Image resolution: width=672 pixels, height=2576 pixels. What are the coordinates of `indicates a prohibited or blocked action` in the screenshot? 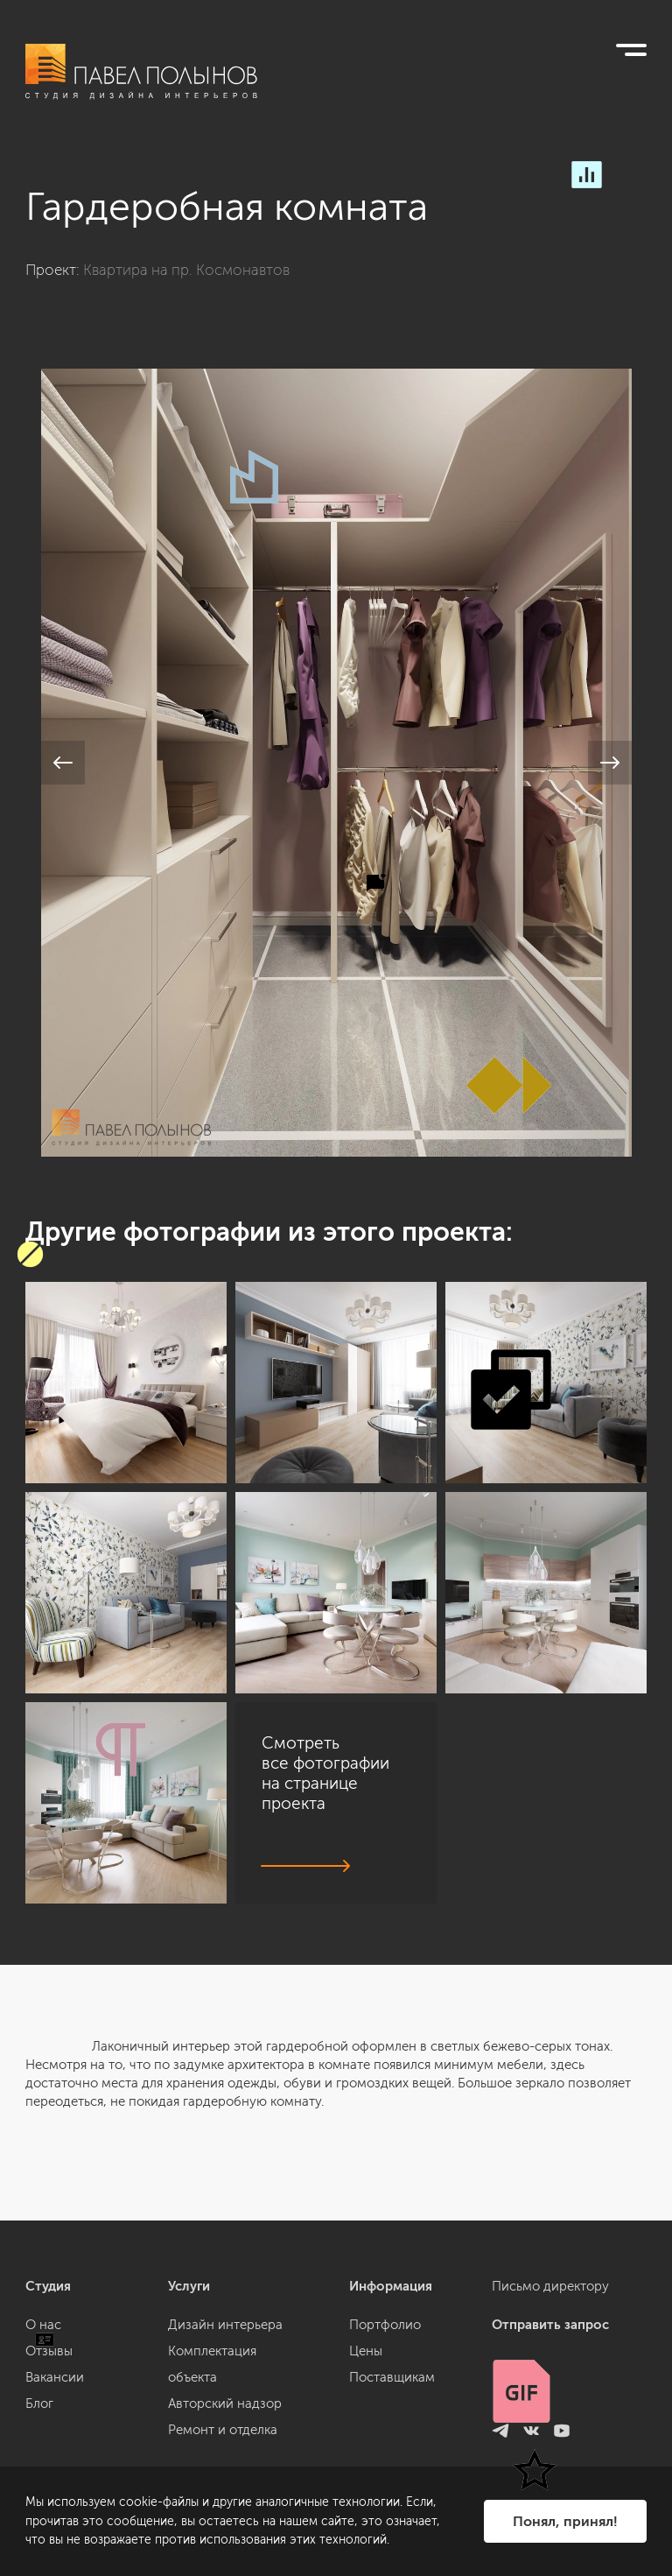 It's located at (30, 1254).